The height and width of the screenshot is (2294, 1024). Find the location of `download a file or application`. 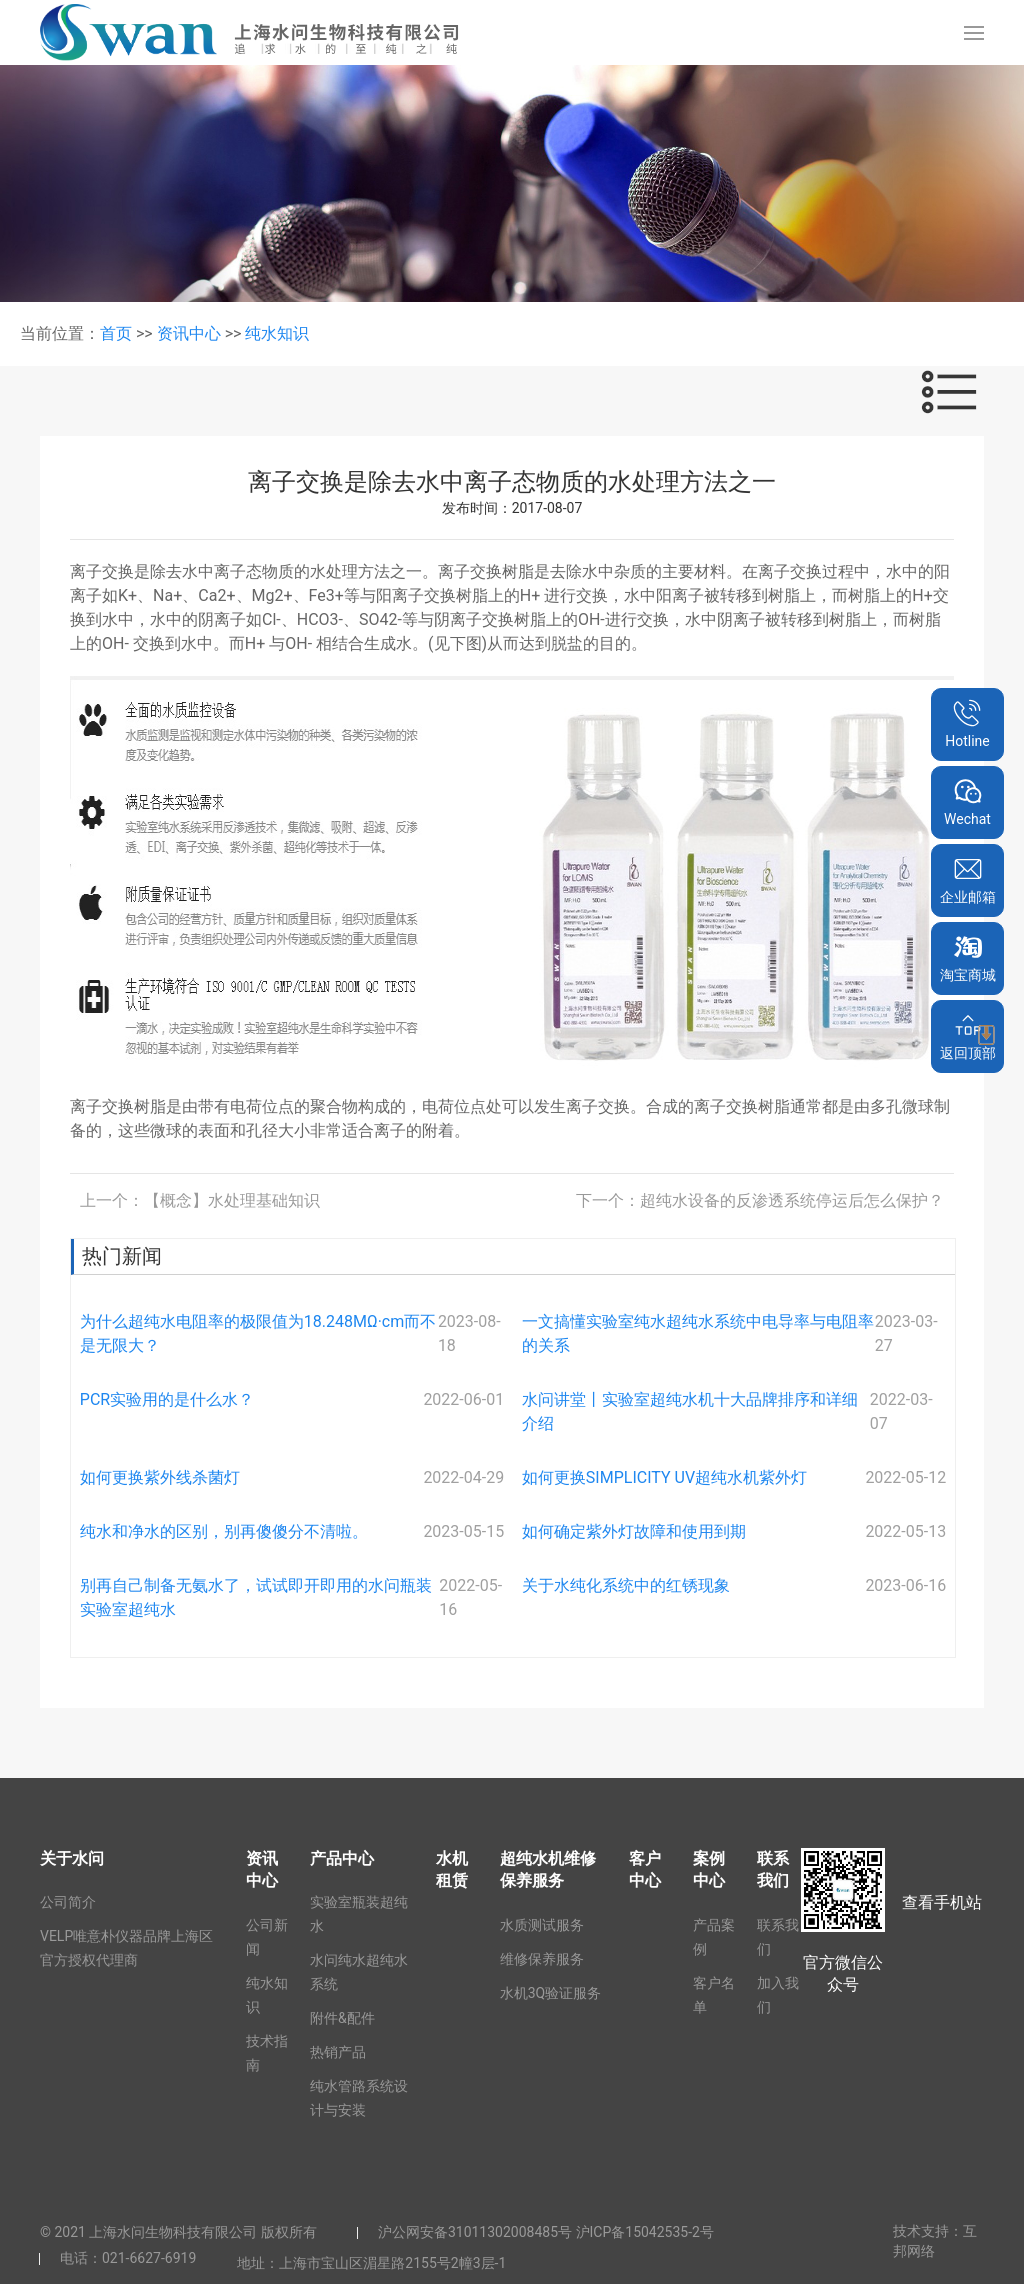

download a file or application is located at coordinates (987, 1035).